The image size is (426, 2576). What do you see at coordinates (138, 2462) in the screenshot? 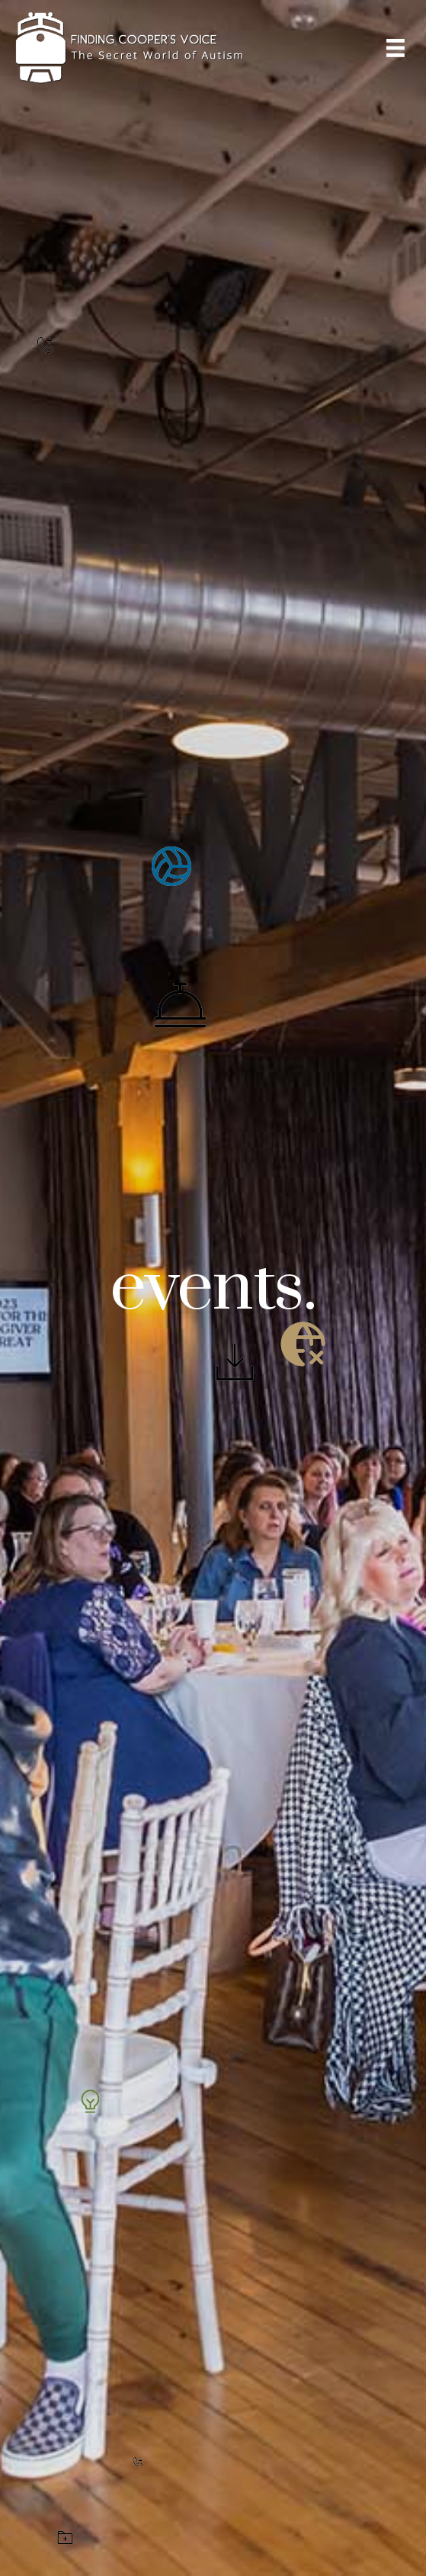
I see `view contact list or phone directory` at bounding box center [138, 2462].